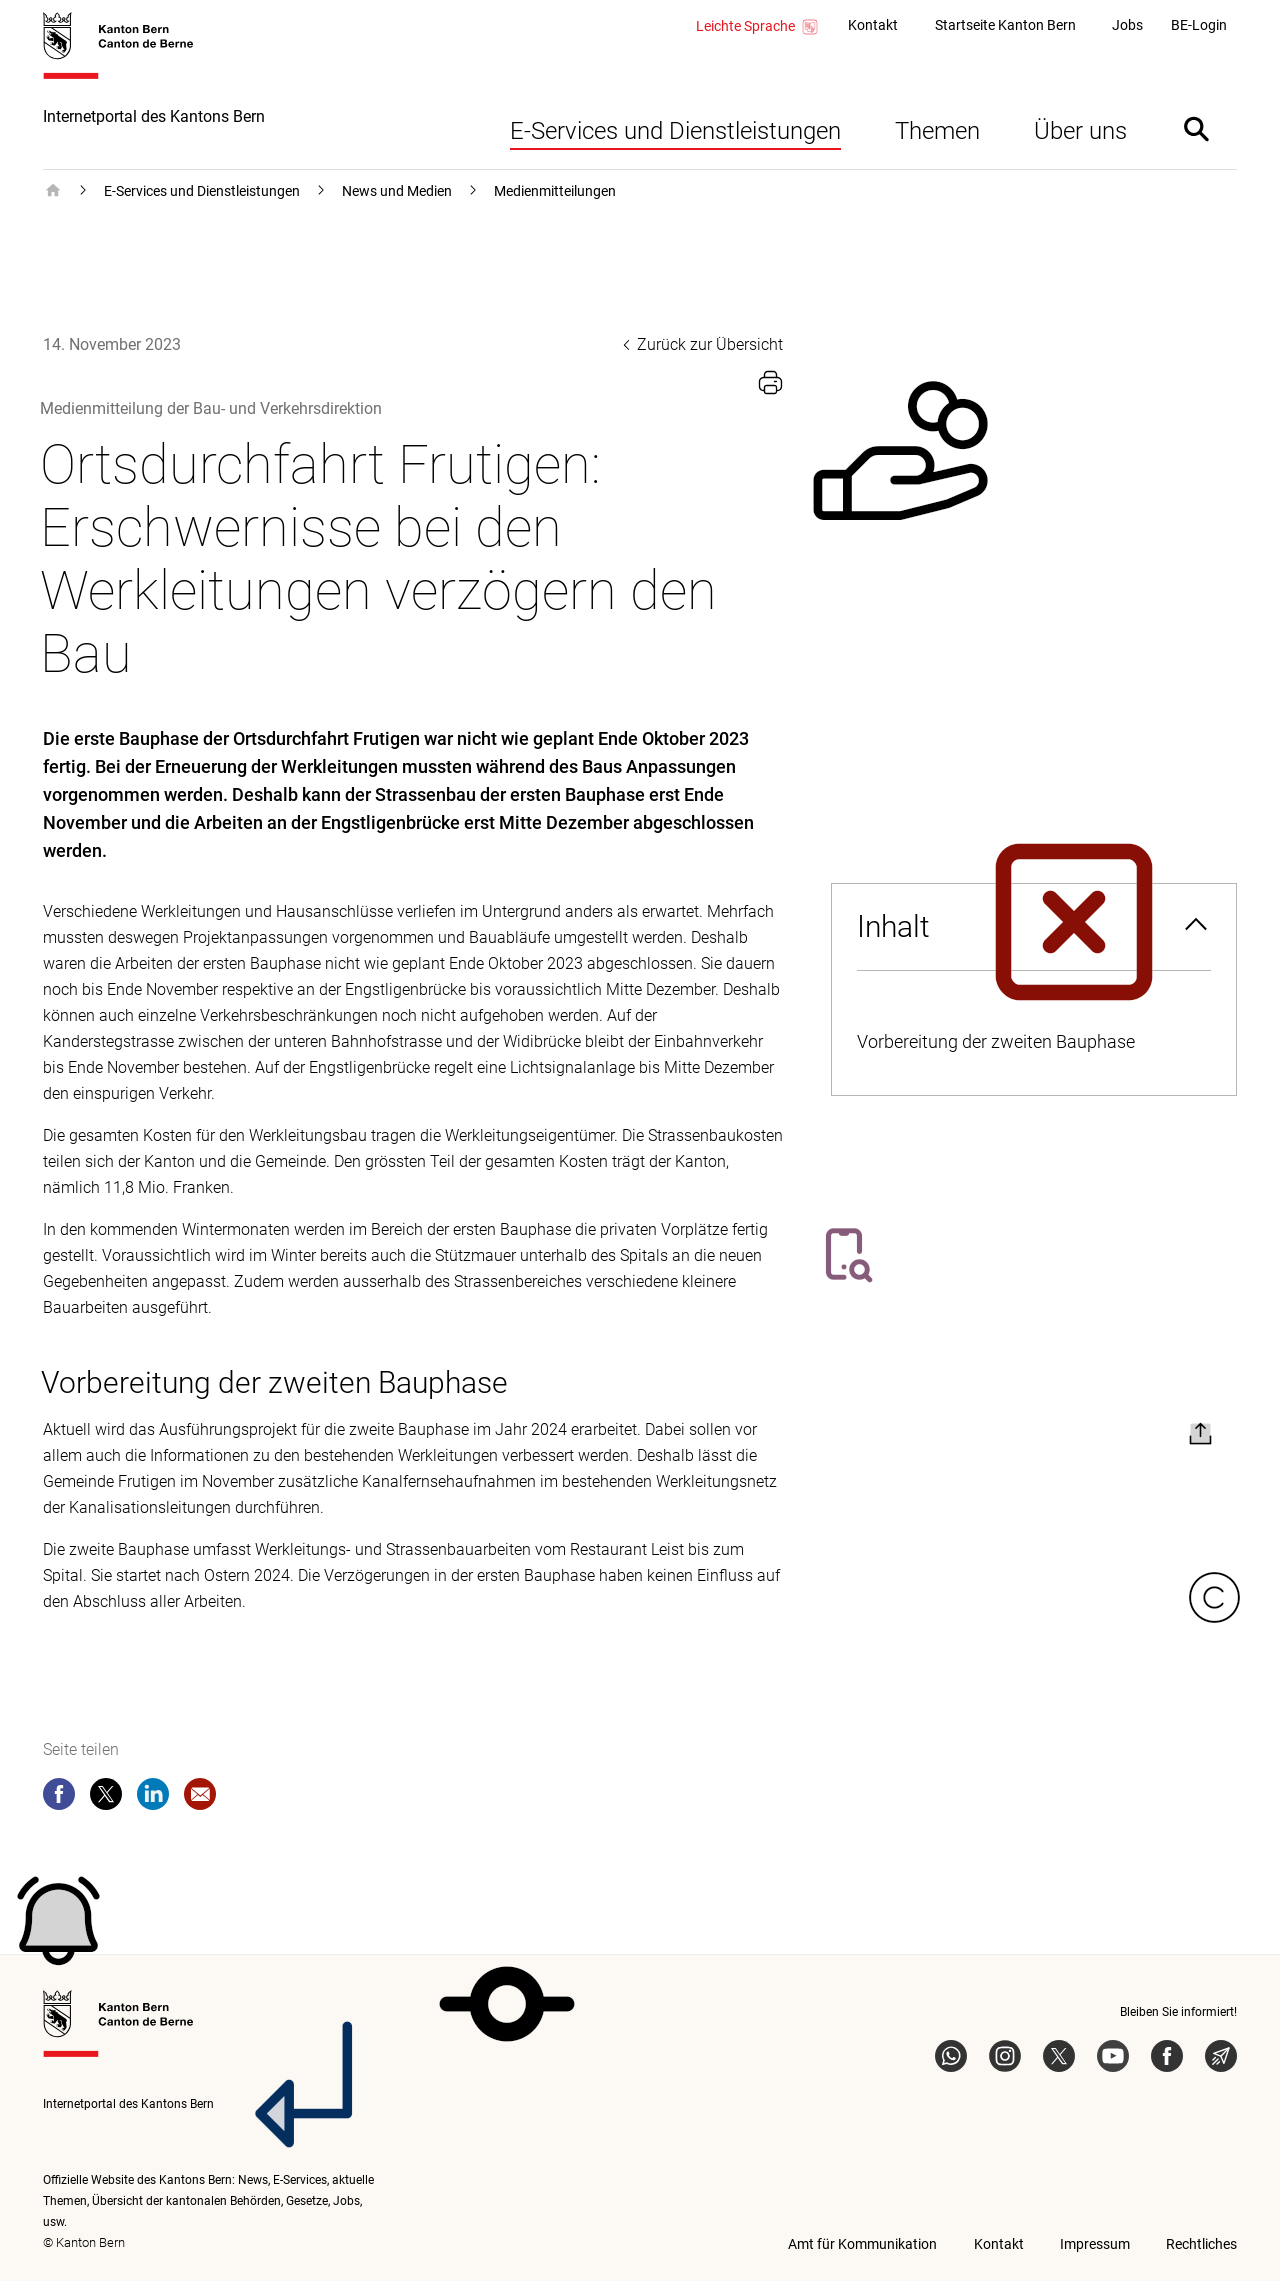  Describe the element at coordinates (1200, 1434) in the screenshot. I see `upload a file or document` at that location.